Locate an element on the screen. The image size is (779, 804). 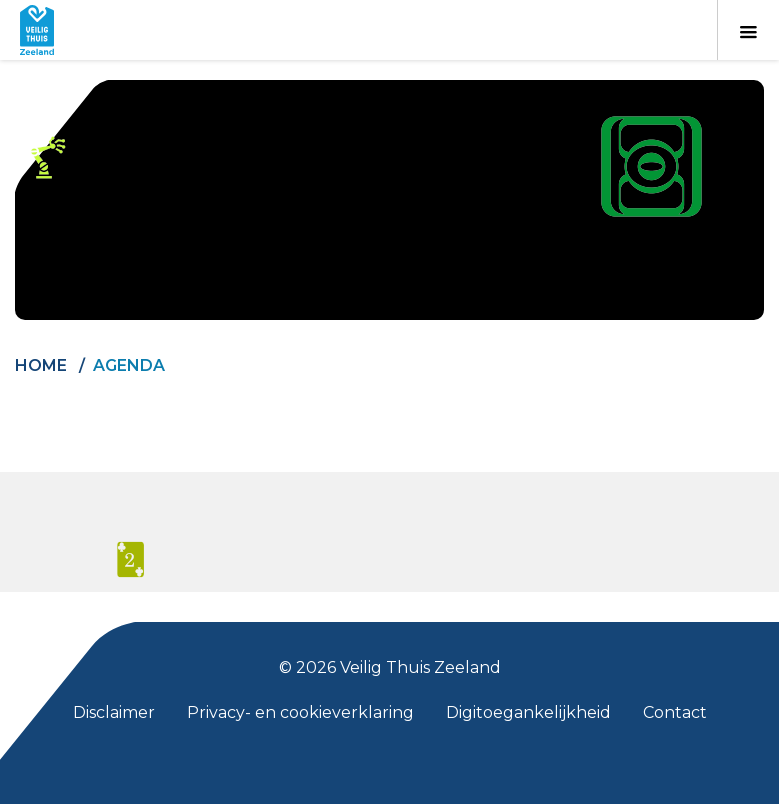
access robotic or automation controls is located at coordinates (46, 156).